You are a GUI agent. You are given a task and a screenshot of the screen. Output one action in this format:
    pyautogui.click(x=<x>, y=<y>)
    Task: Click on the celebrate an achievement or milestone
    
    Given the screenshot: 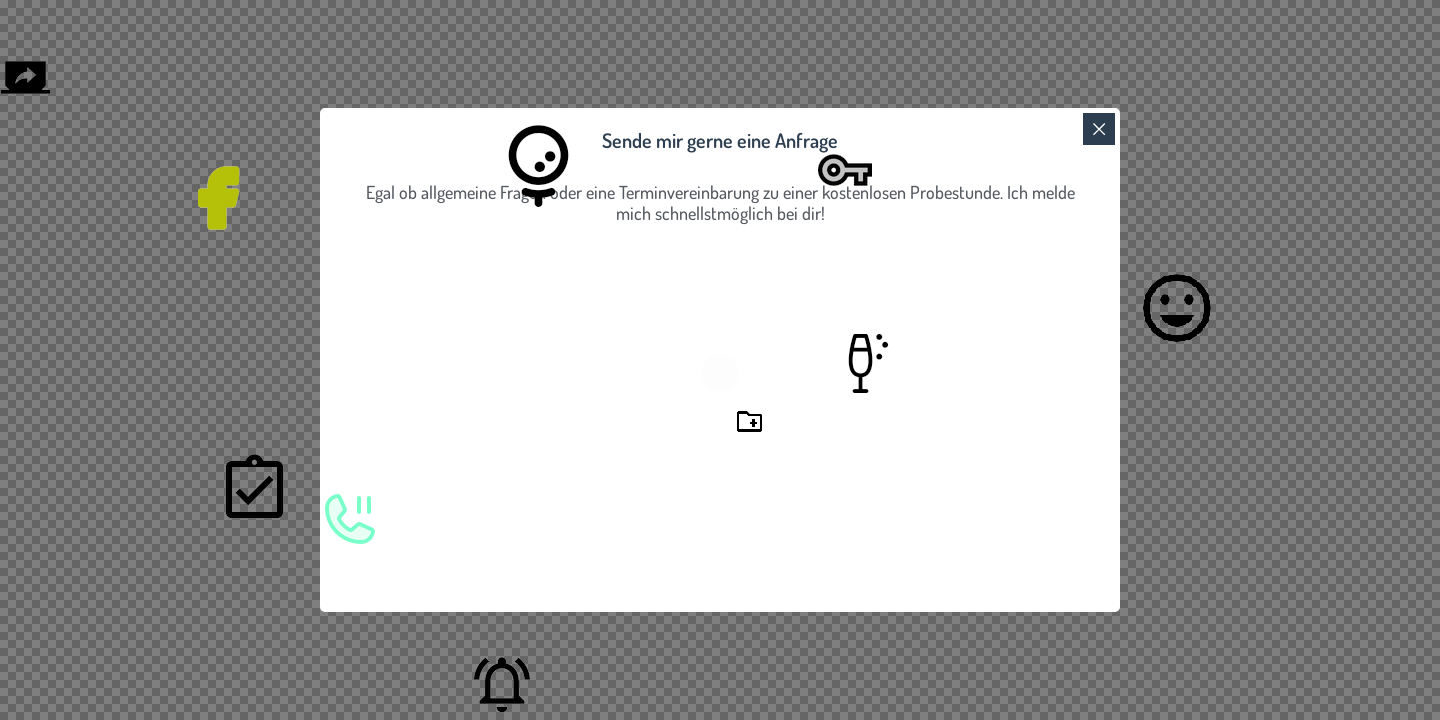 What is the action you would take?
    pyautogui.click(x=862, y=363)
    